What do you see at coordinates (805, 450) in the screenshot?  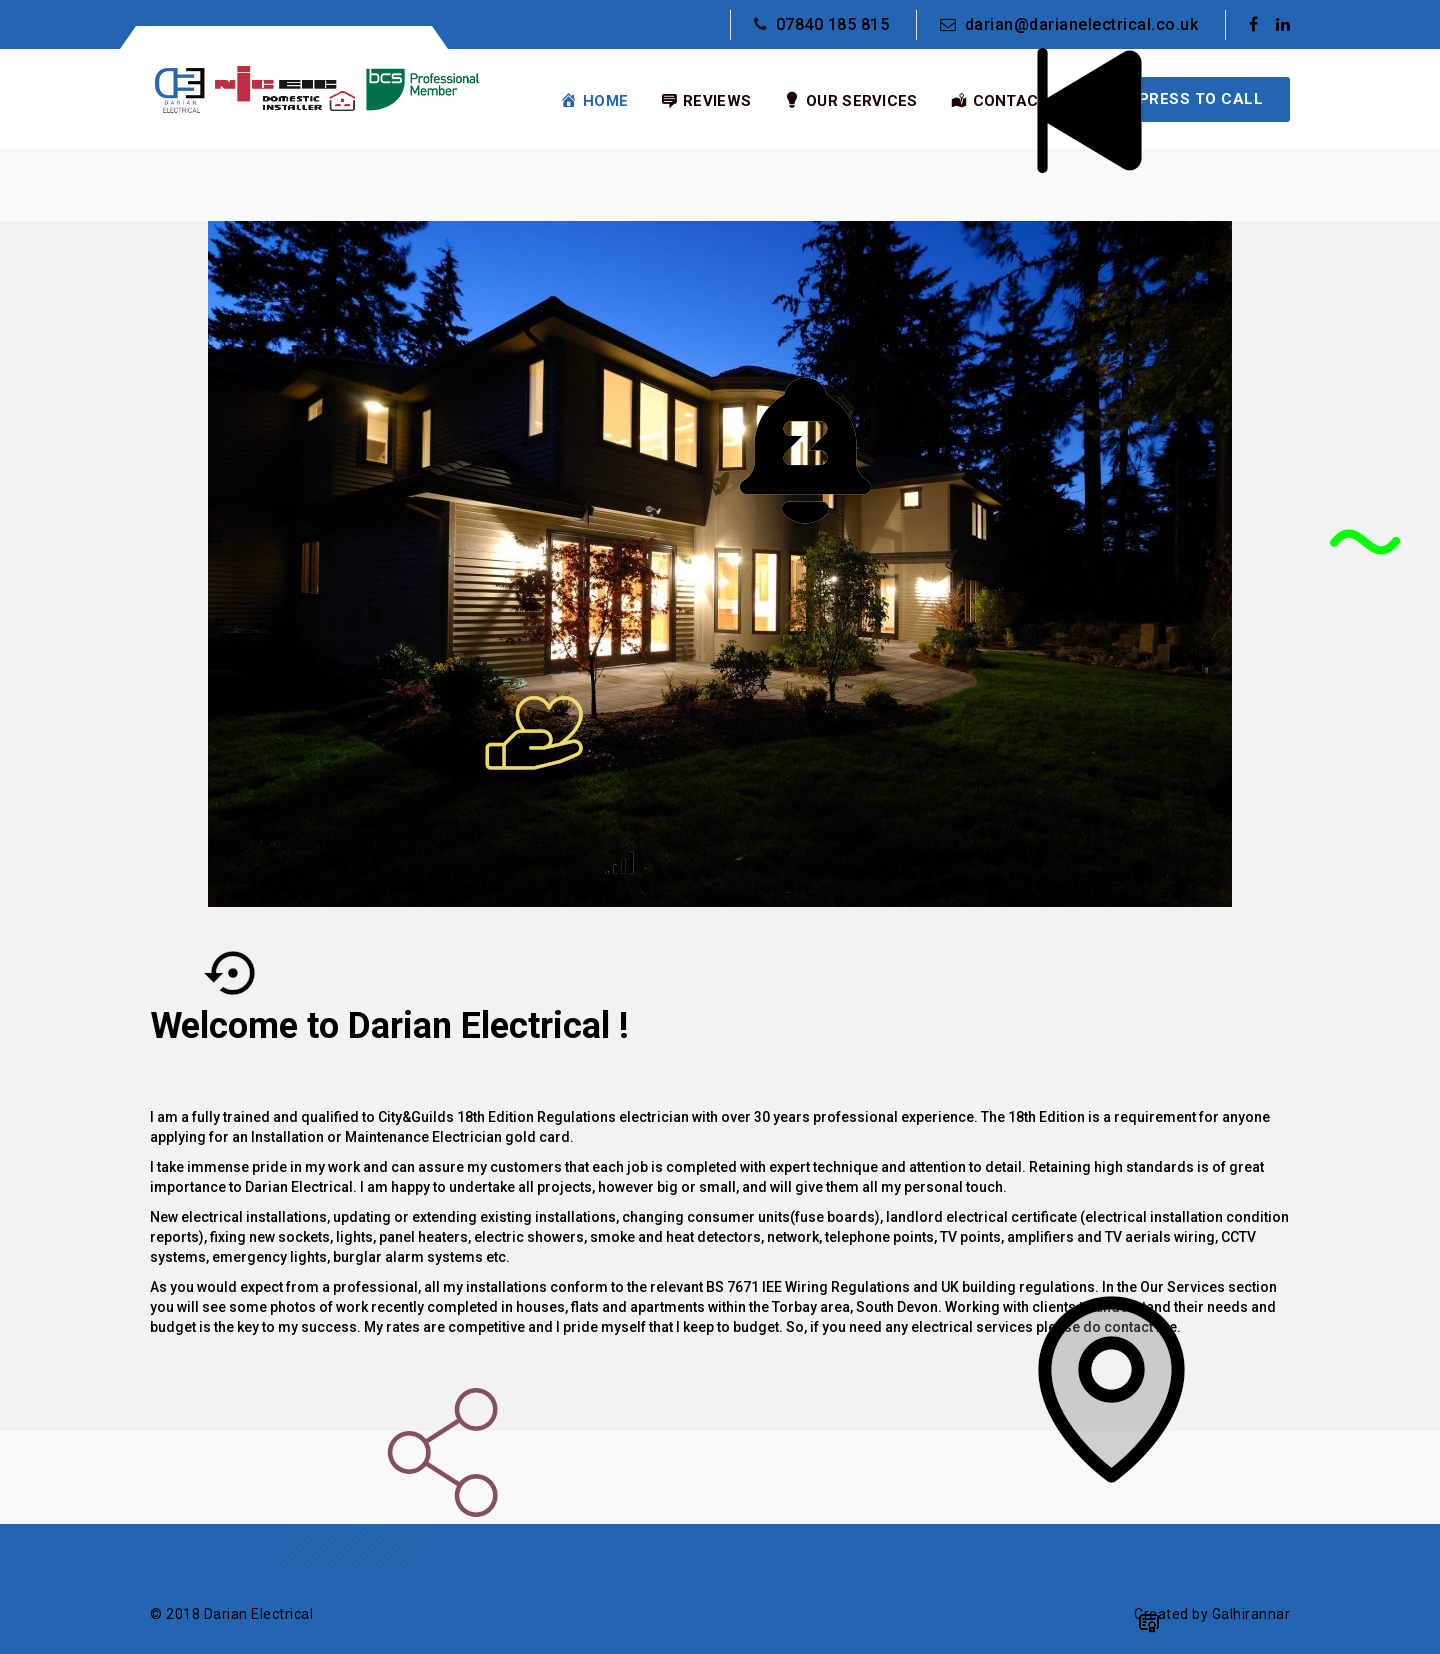 I see `mute notifications or enable do not disturb mode` at bounding box center [805, 450].